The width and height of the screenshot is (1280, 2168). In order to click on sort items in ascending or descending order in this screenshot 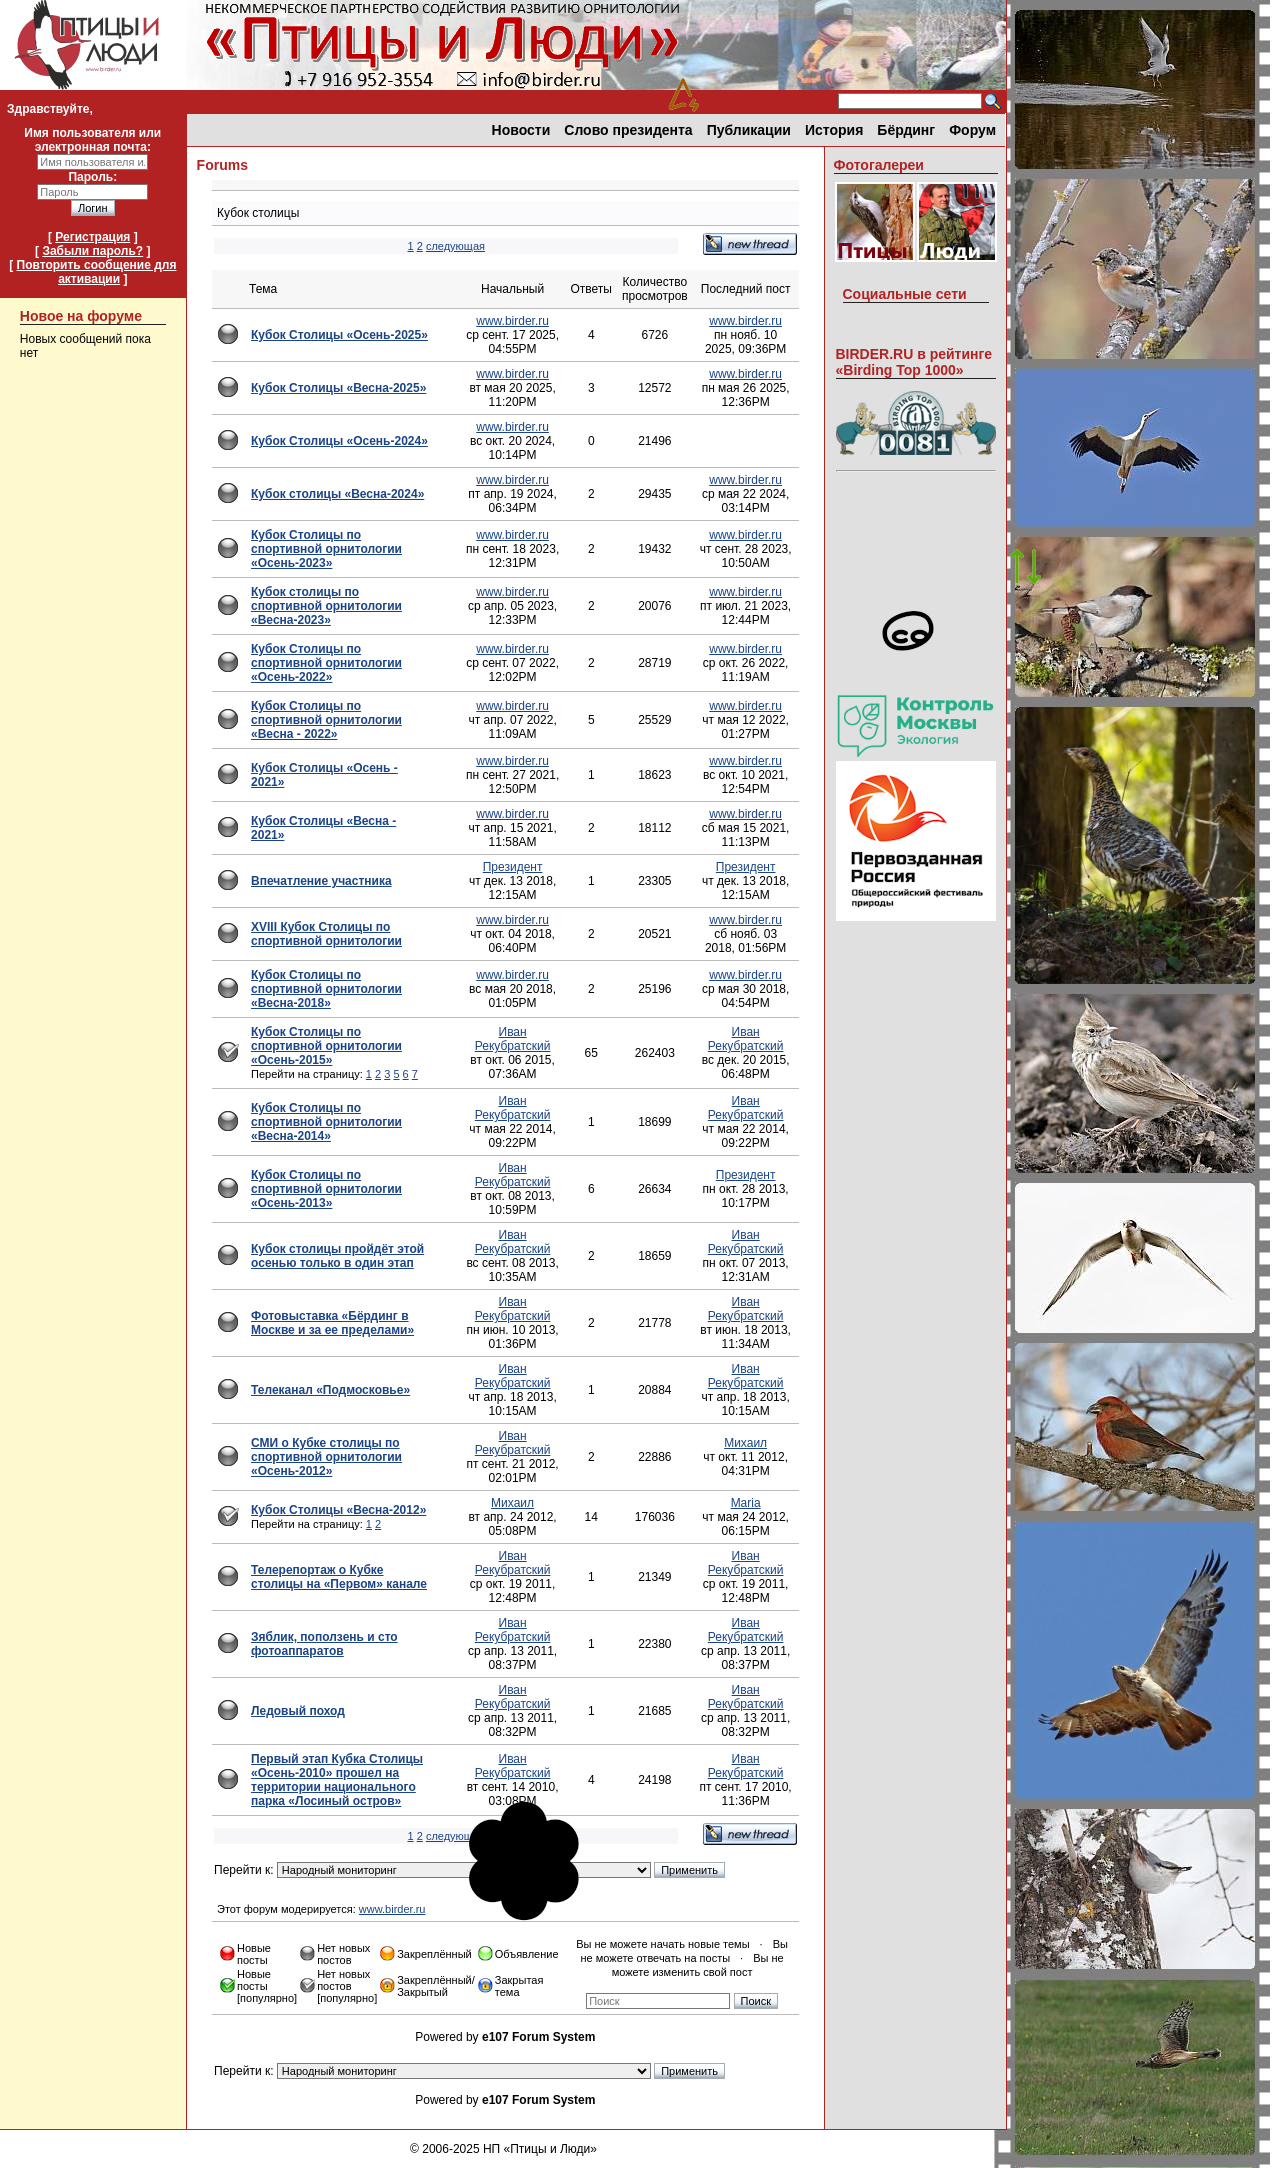, I will do `click(1025, 566)`.